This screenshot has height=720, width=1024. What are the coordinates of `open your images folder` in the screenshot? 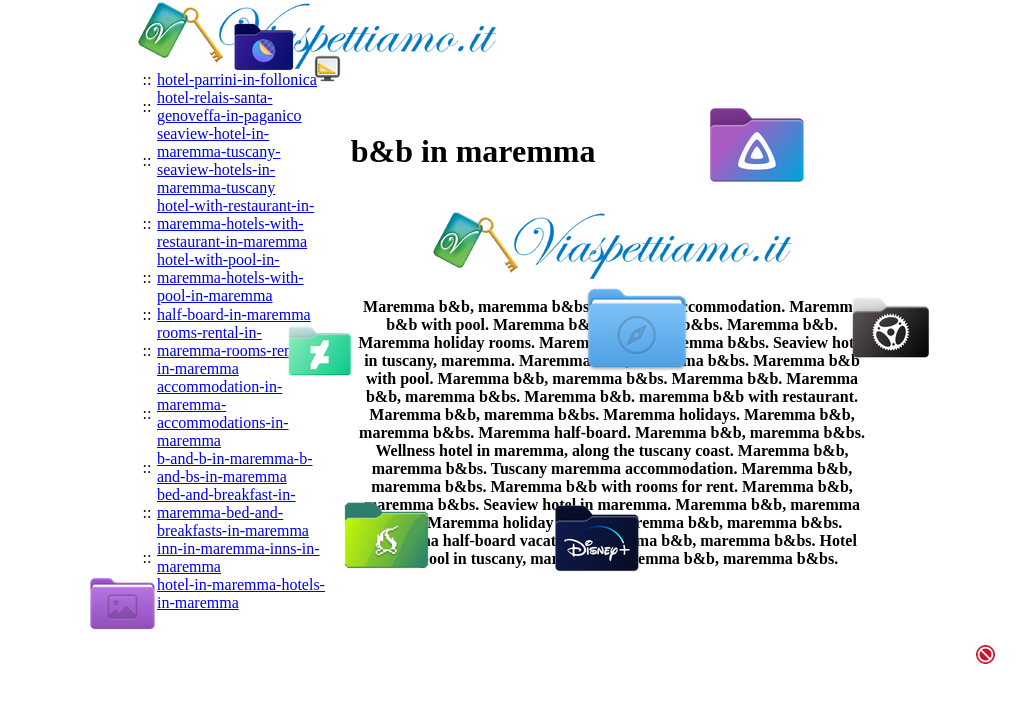 It's located at (122, 603).